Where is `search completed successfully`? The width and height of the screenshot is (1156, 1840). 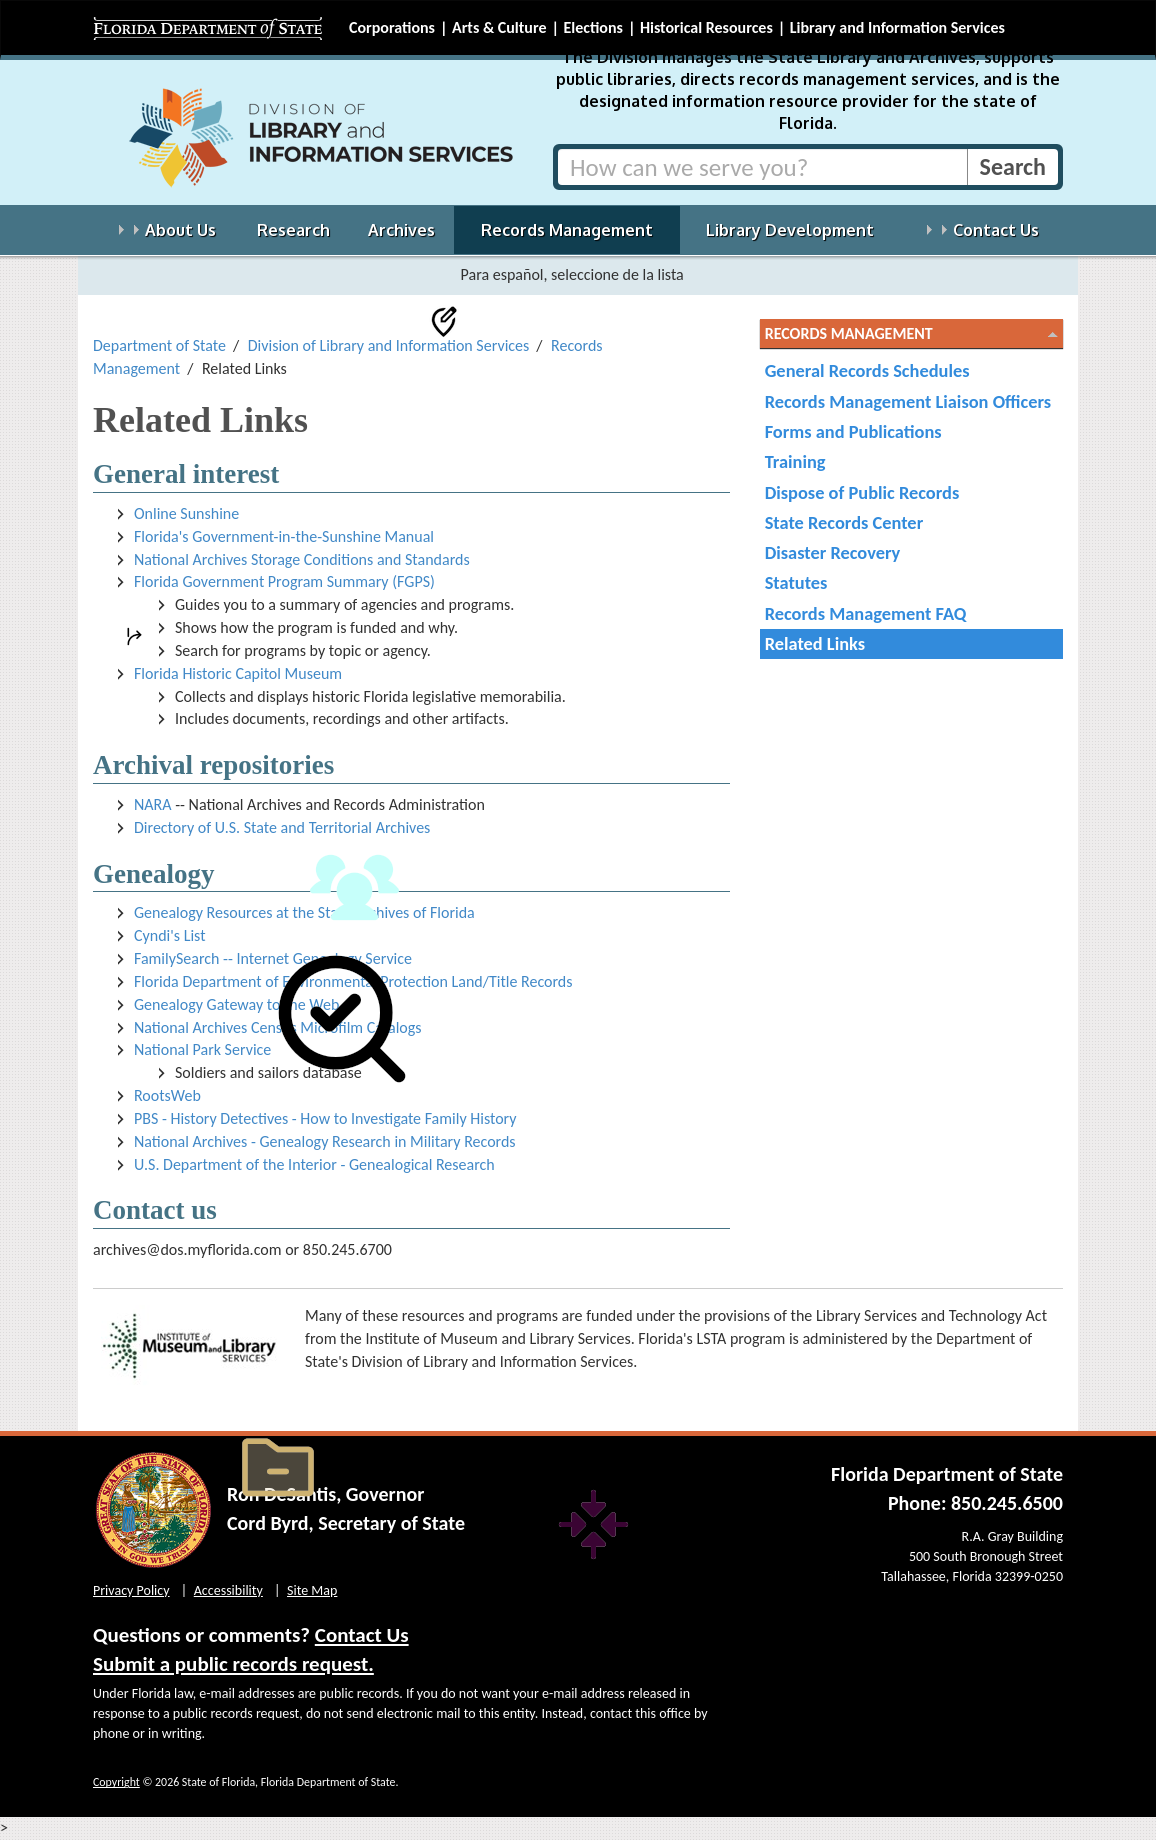
search completed successfully is located at coordinates (342, 1019).